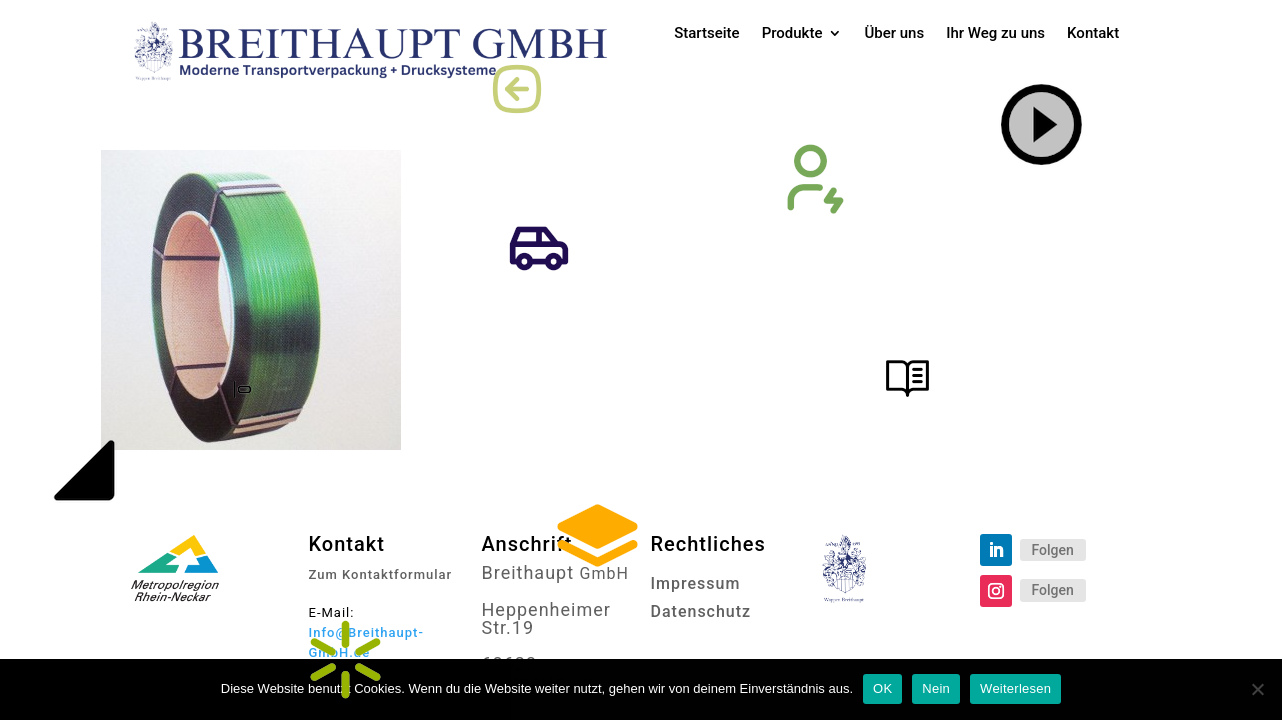 Image resolution: width=1282 pixels, height=720 pixels. I want to click on view stacked layers or items, so click(597, 535).